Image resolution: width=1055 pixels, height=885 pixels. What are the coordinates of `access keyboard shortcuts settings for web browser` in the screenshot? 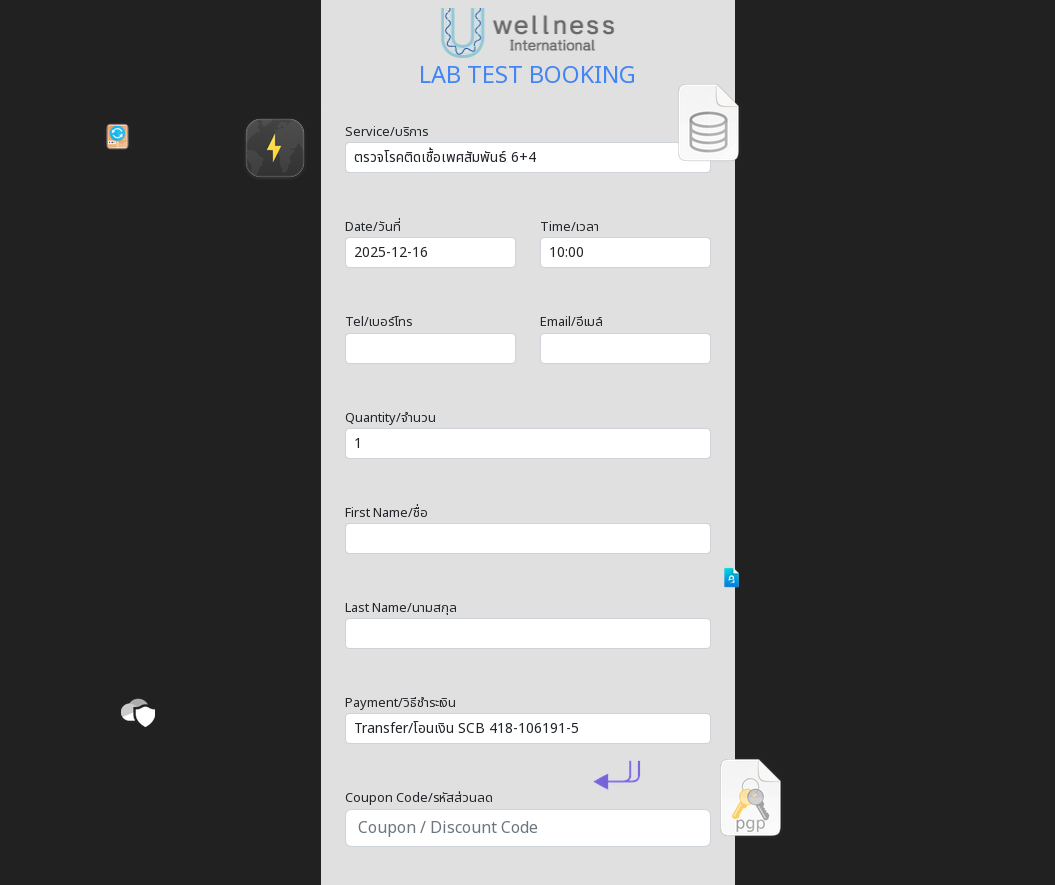 It's located at (275, 149).